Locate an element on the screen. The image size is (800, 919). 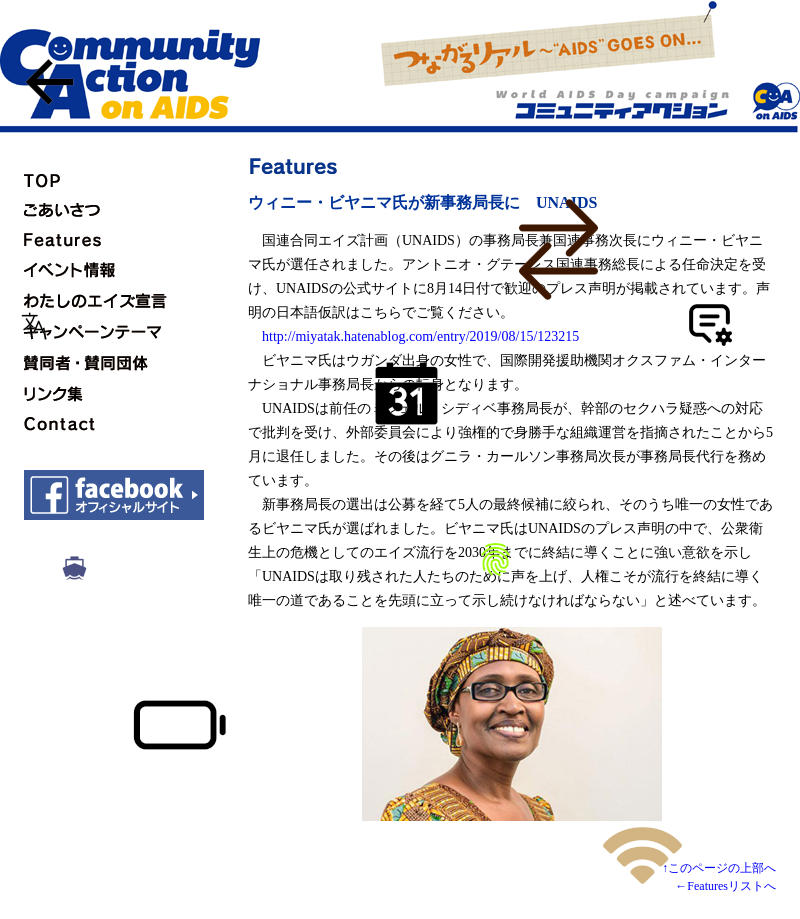
indicates battery is completely drained is located at coordinates (180, 725).